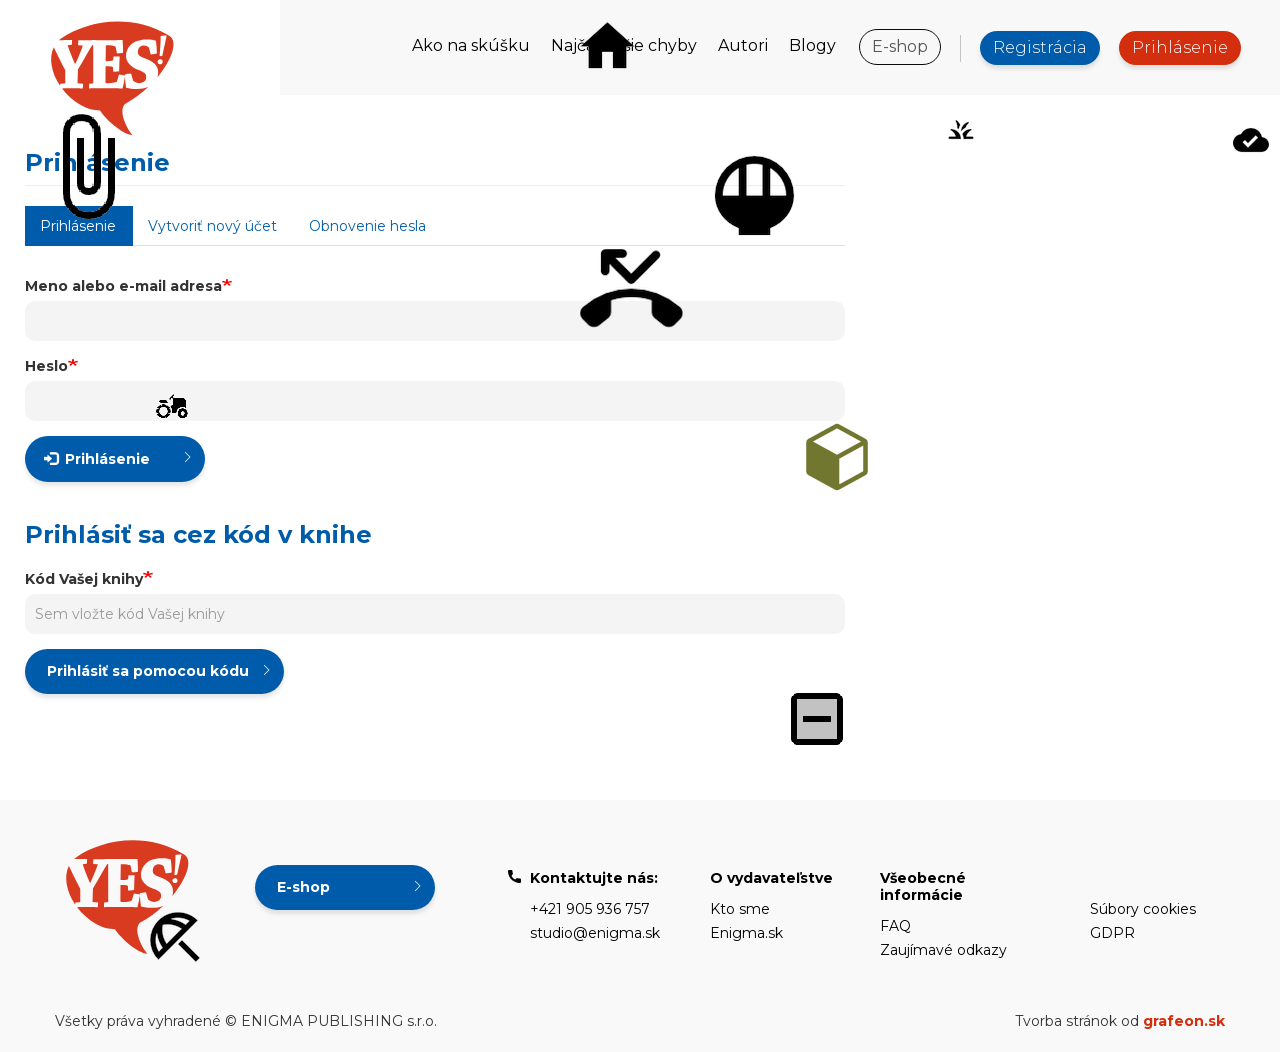 This screenshot has height=1052, width=1280. Describe the element at coordinates (754, 195) in the screenshot. I see `browse asian or rice-based cuisine options` at that location.